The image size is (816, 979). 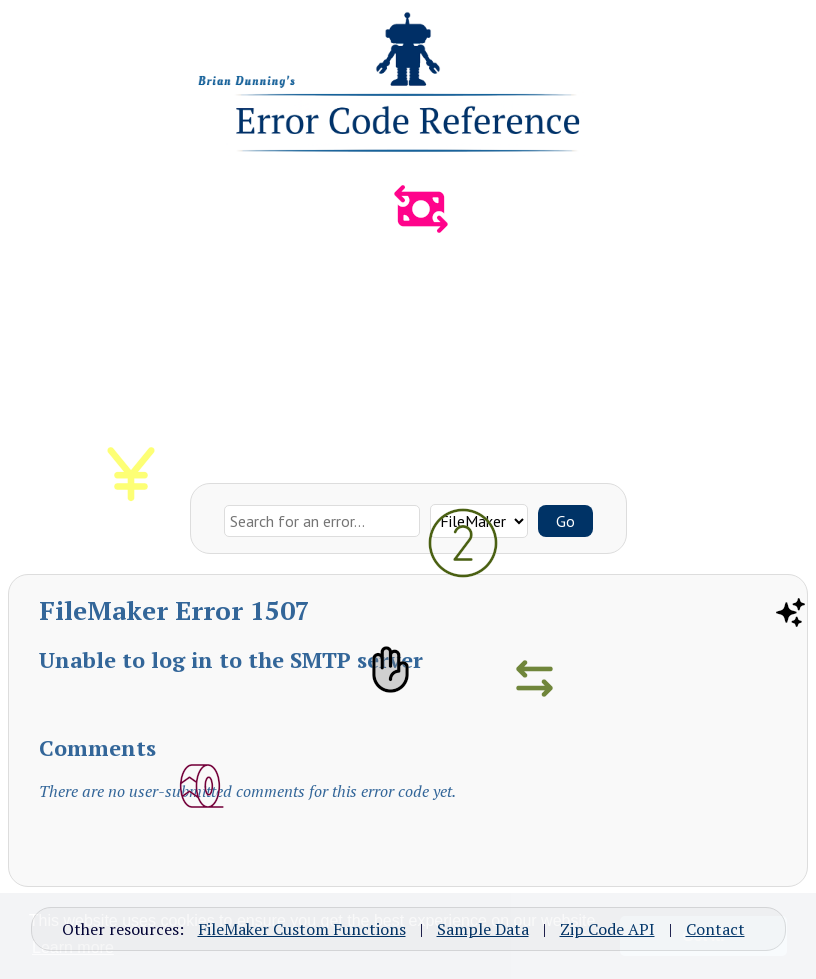 What do you see at coordinates (200, 786) in the screenshot?
I see `view tire information or status` at bounding box center [200, 786].